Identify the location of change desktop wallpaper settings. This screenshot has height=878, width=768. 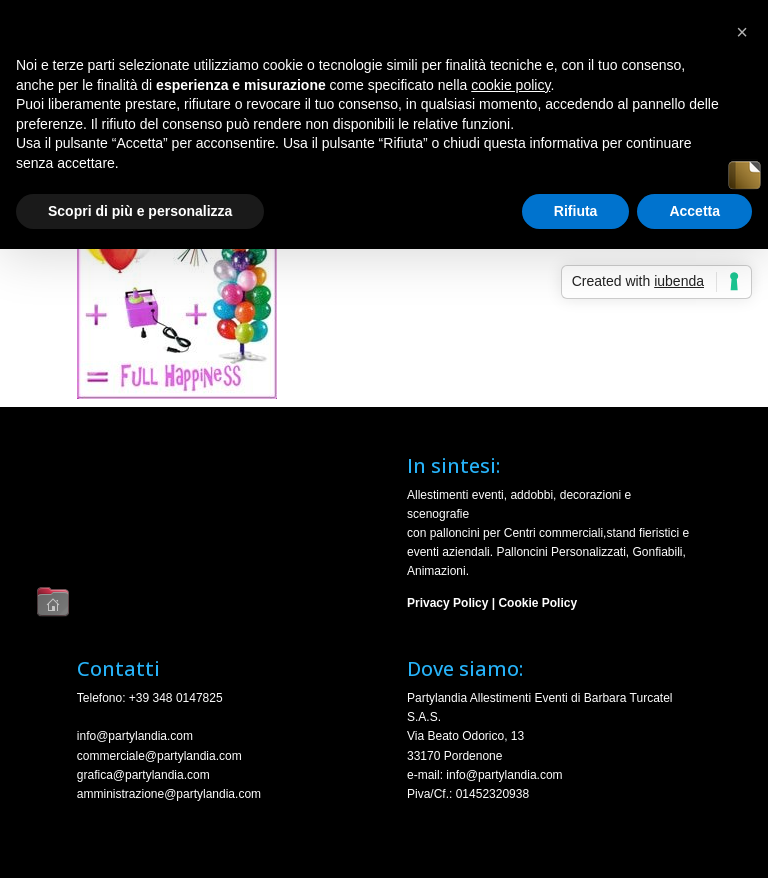
(744, 174).